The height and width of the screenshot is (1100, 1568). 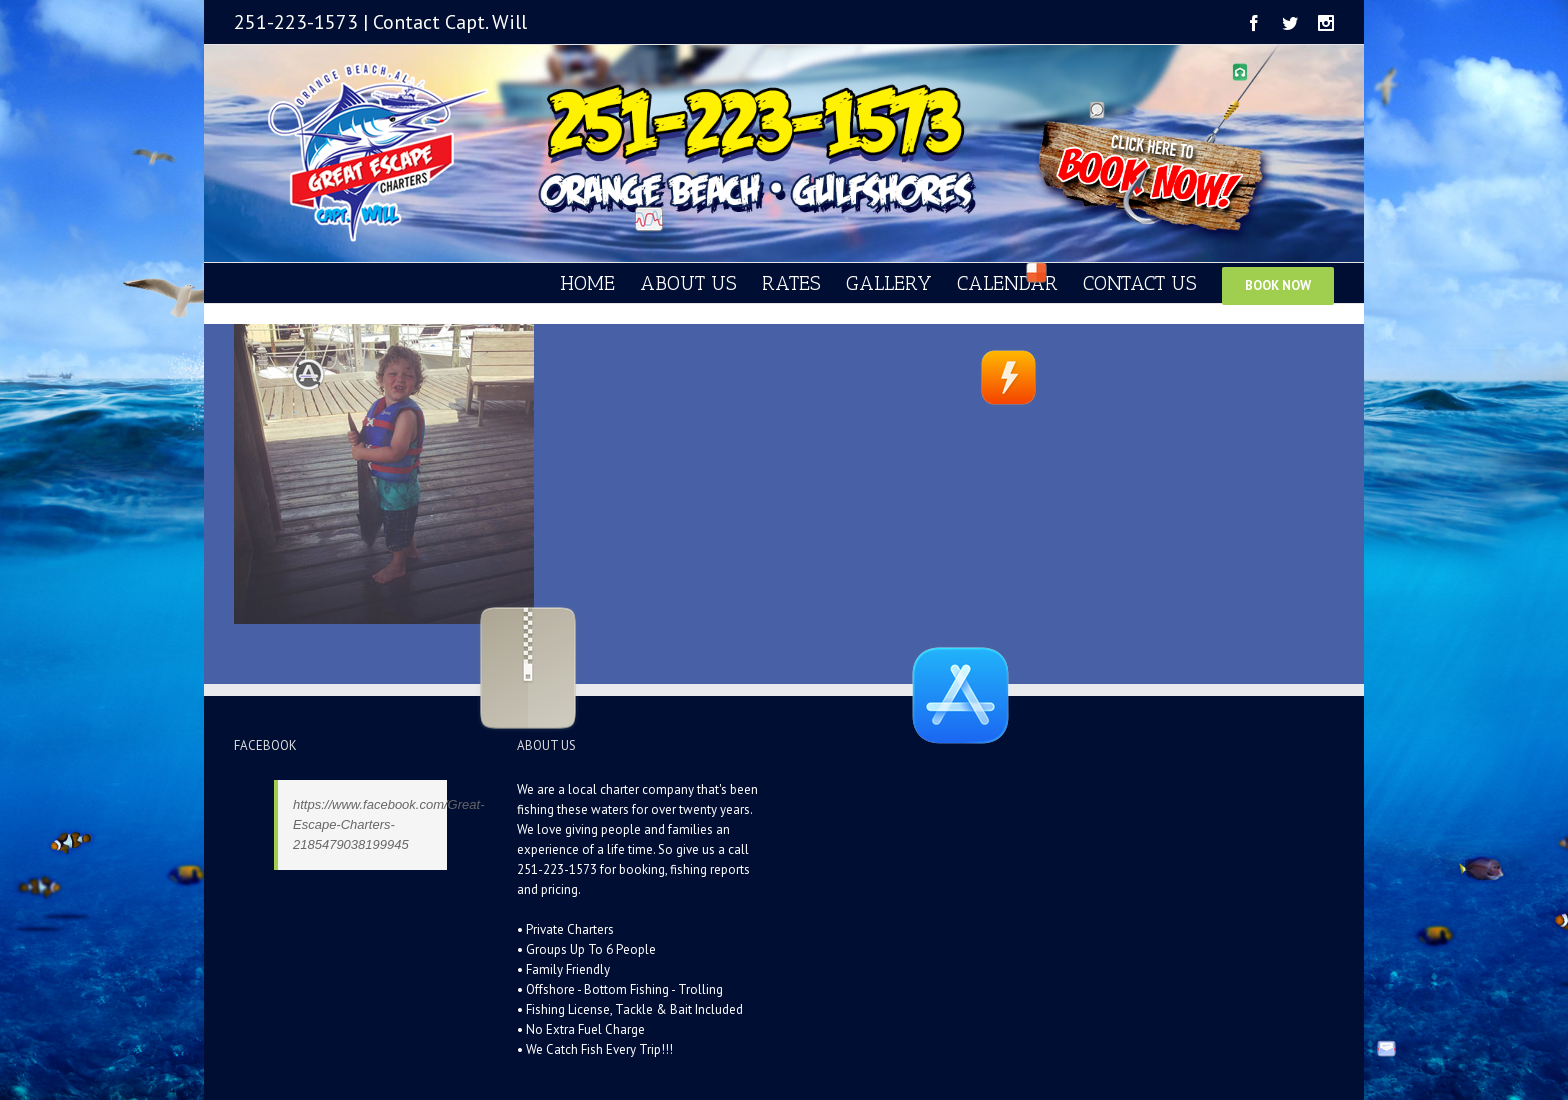 What do you see at coordinates (1386, 1048) in the screenshot?
I see `open the mail app` at bounding box center [1386, 1048].